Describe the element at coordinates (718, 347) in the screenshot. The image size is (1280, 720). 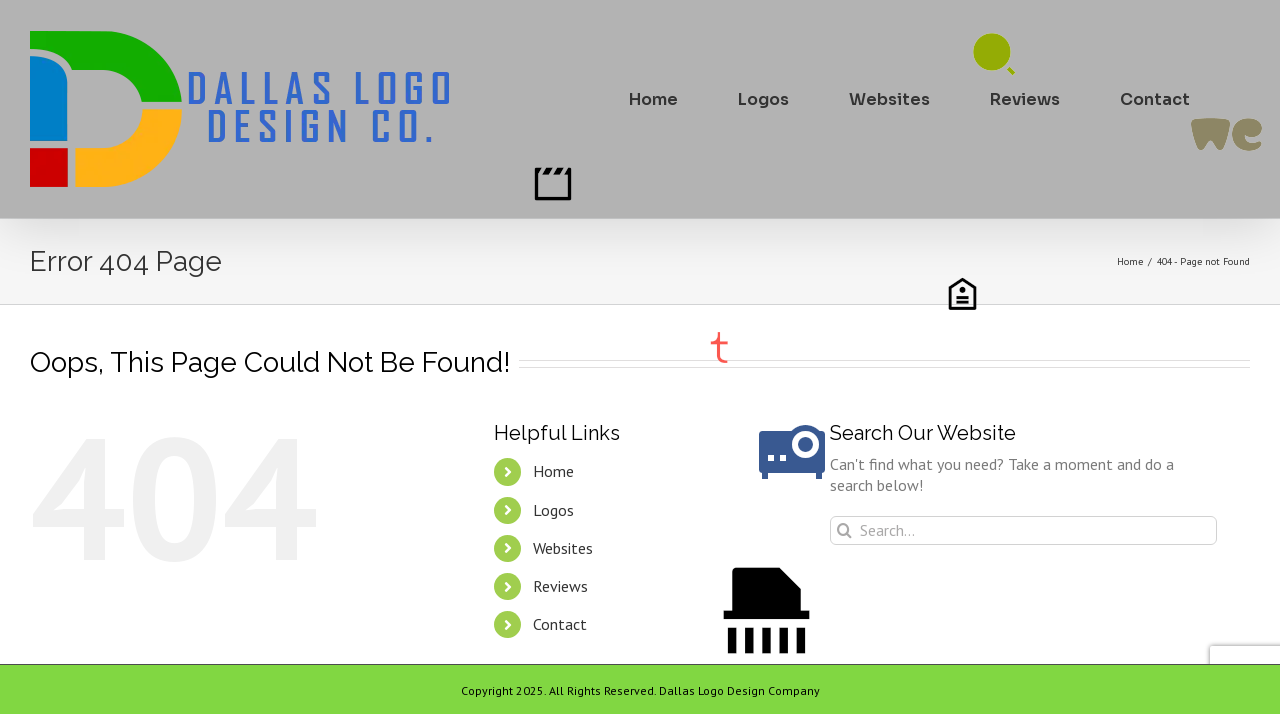
I see `open tumblr app` at that location.